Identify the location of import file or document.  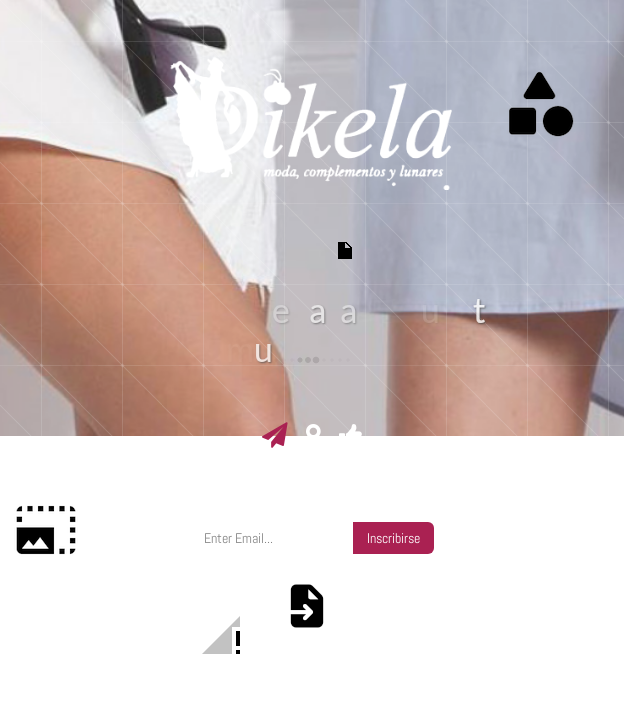
(307, 606).